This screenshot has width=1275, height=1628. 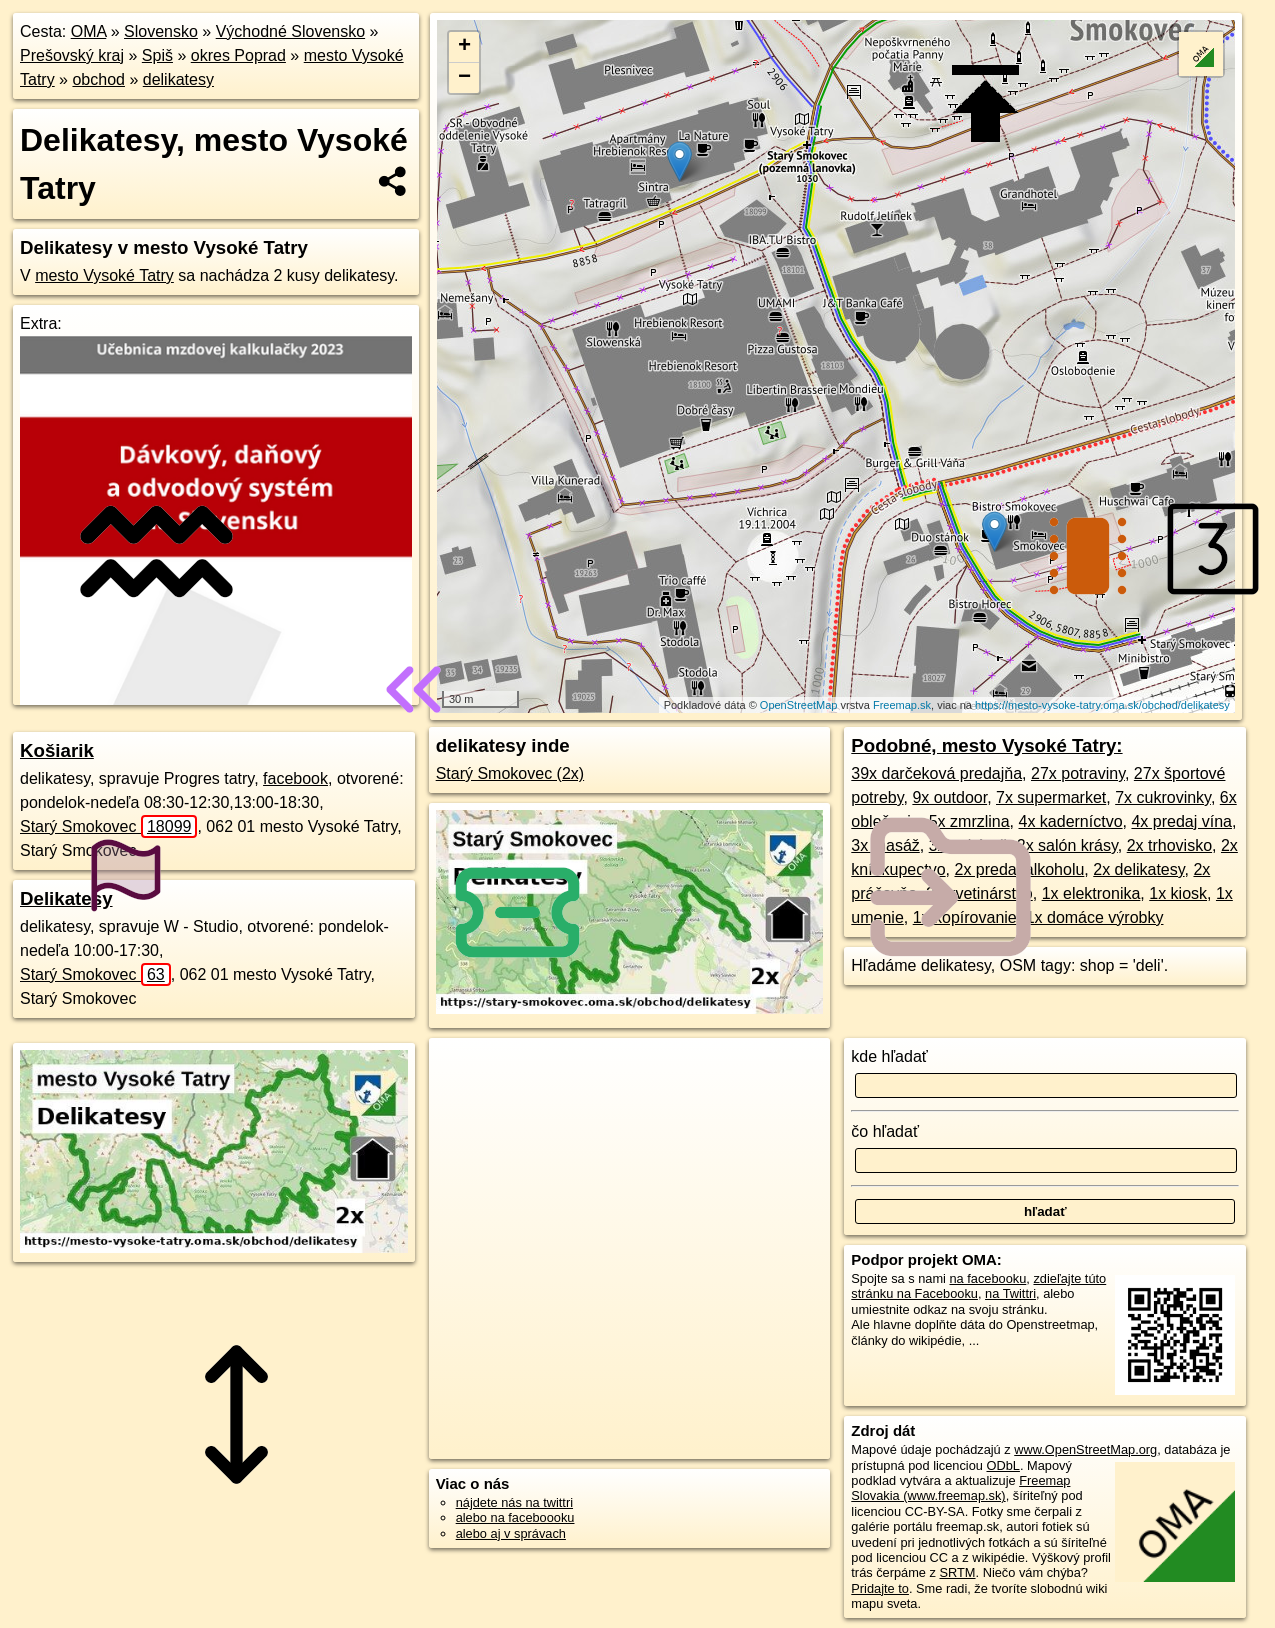 I want to click on go back to the beginning or first page, so click(x=413, y=689).